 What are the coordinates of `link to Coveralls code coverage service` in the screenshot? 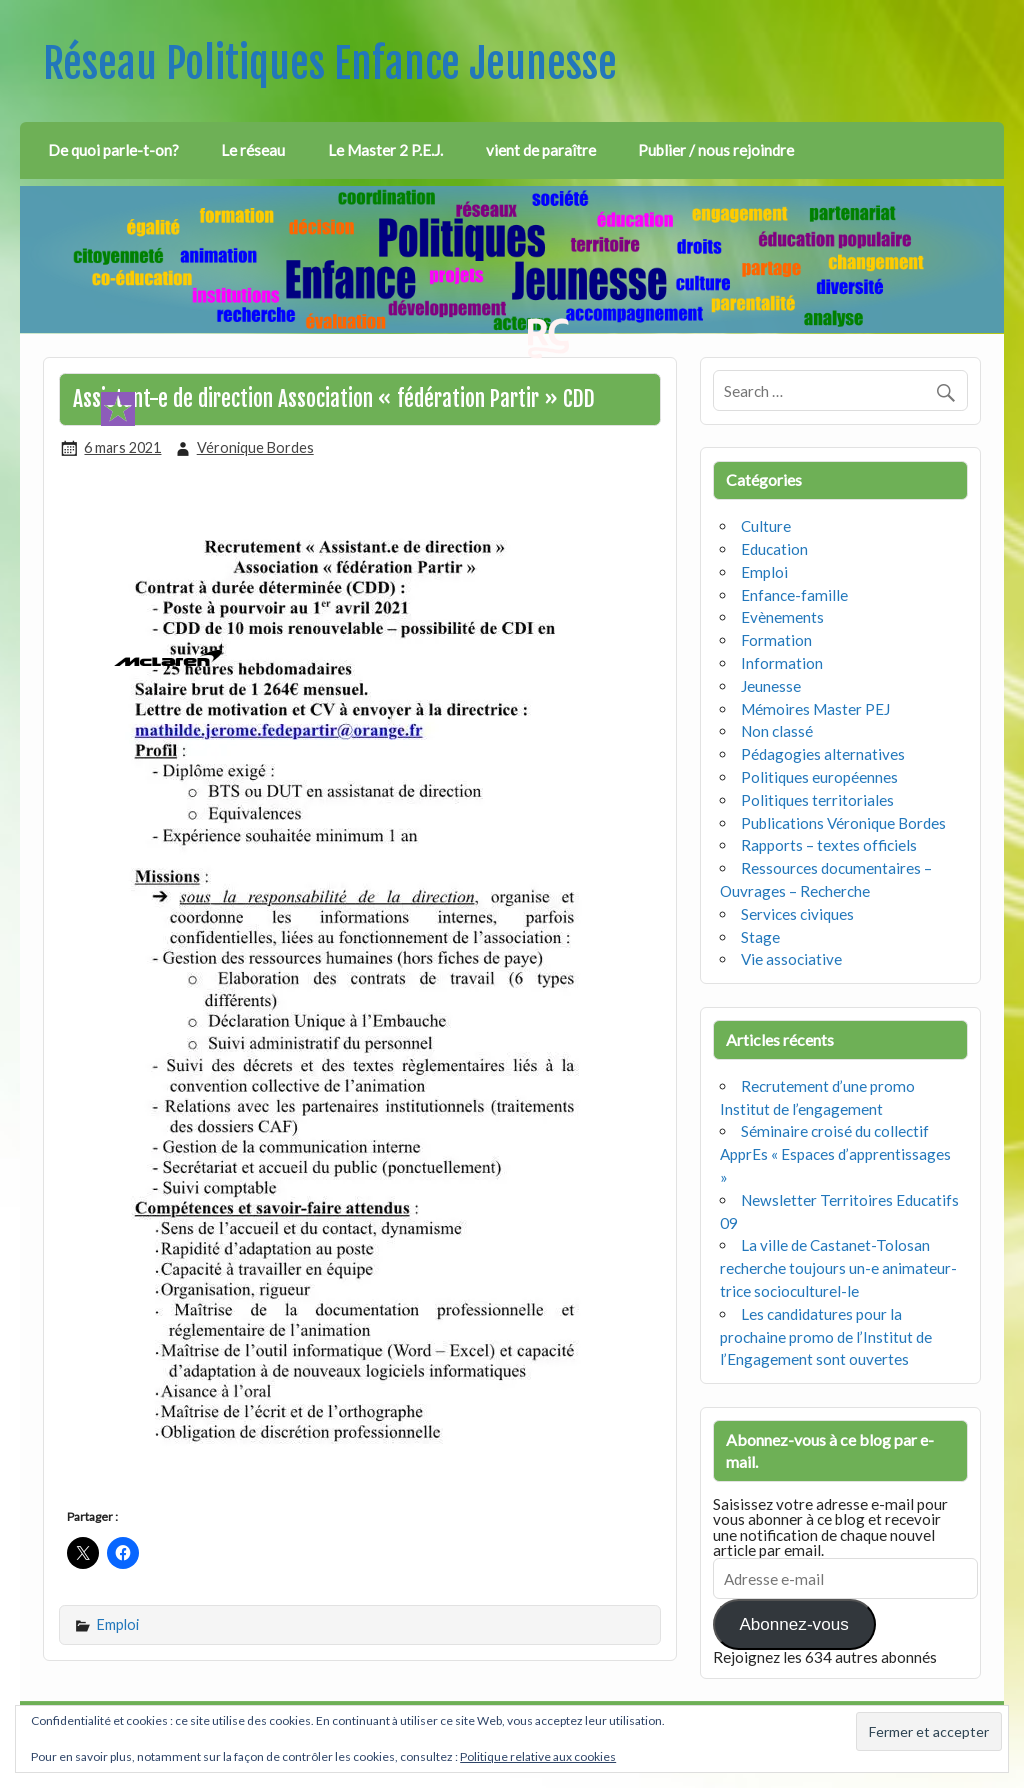 It's located at (118, 409).